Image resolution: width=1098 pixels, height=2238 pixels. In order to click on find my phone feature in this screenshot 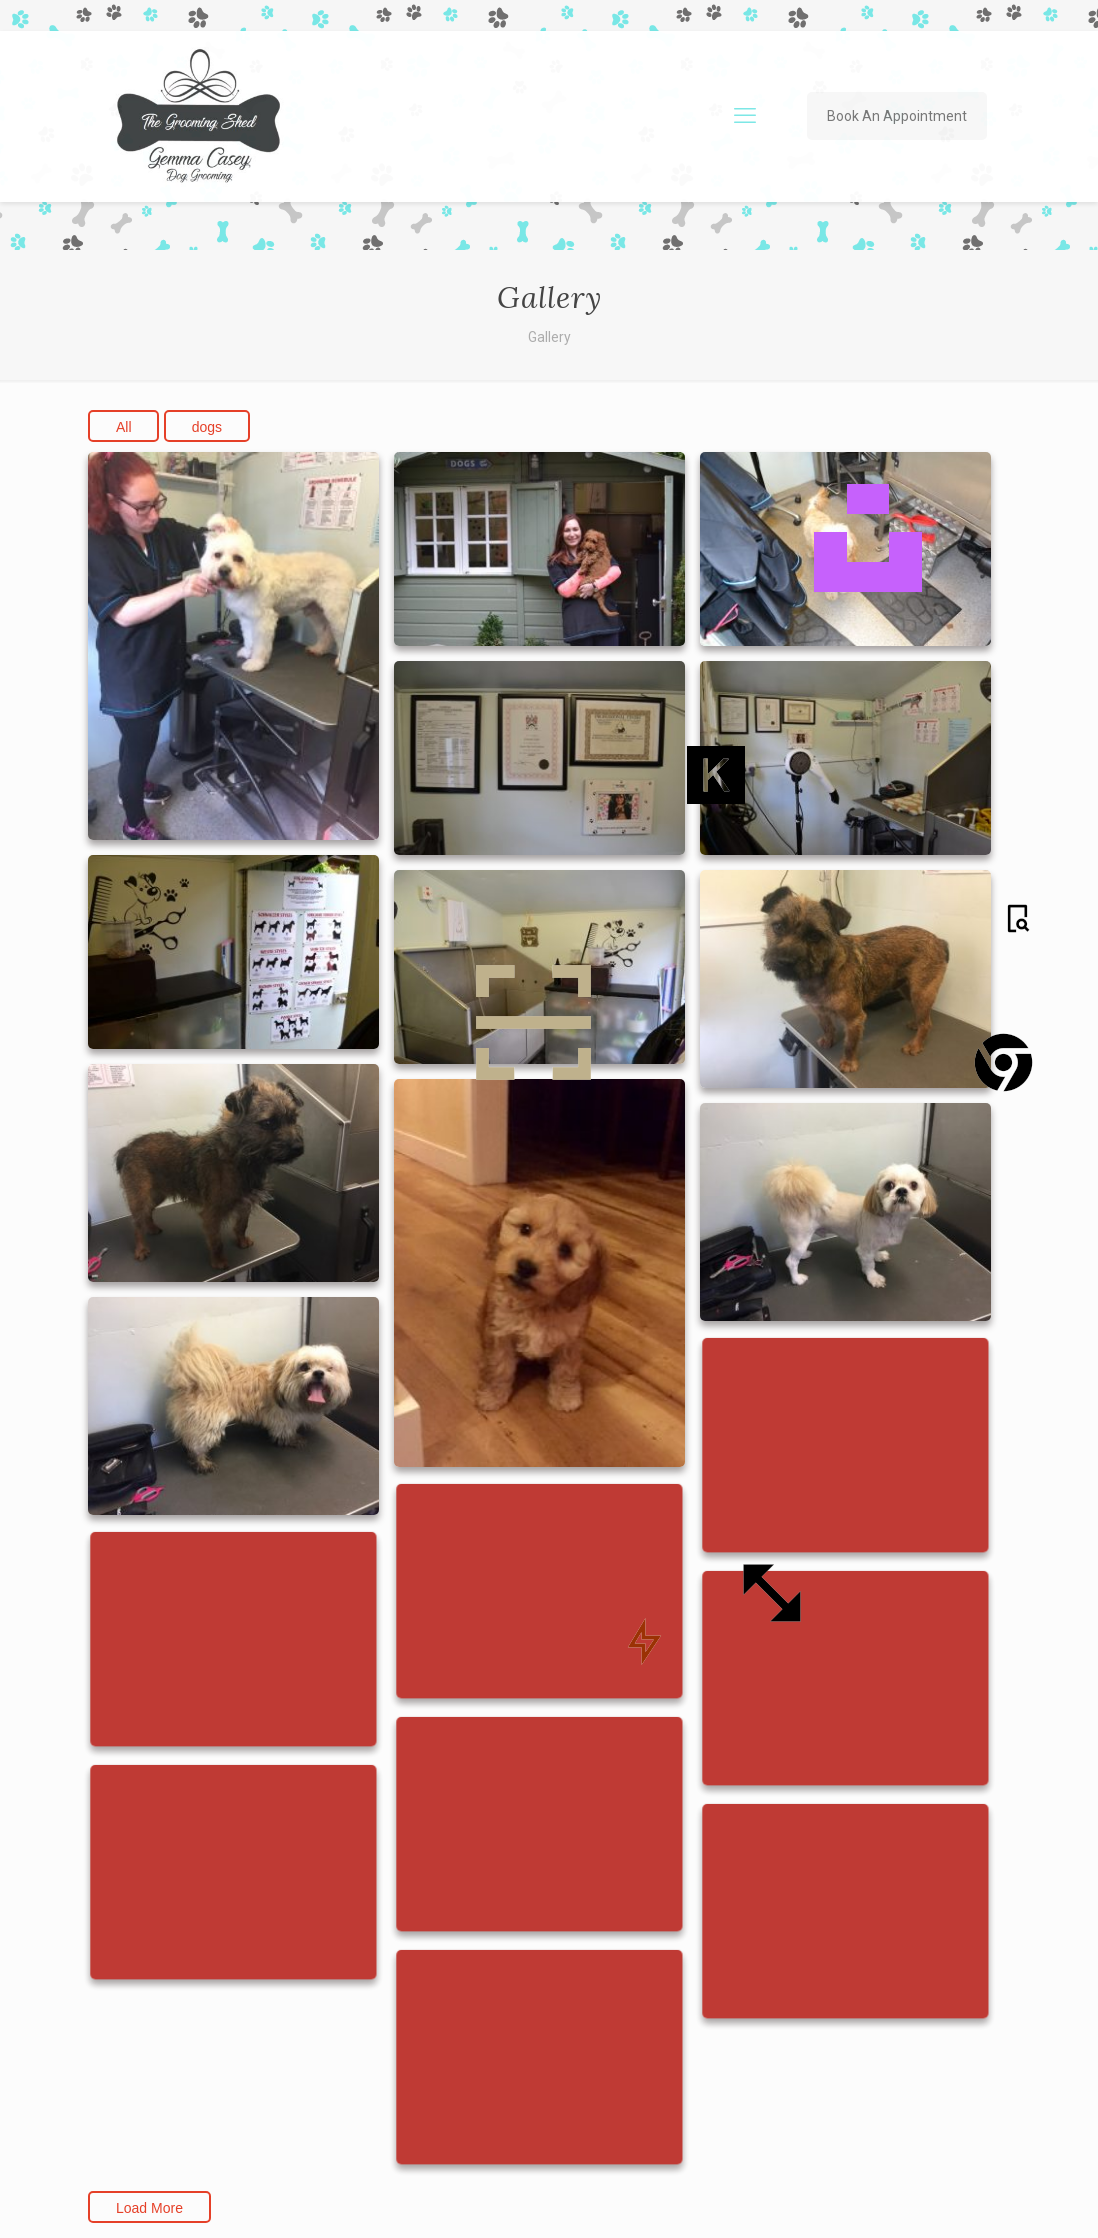, I will do `click(1017, 918)`.